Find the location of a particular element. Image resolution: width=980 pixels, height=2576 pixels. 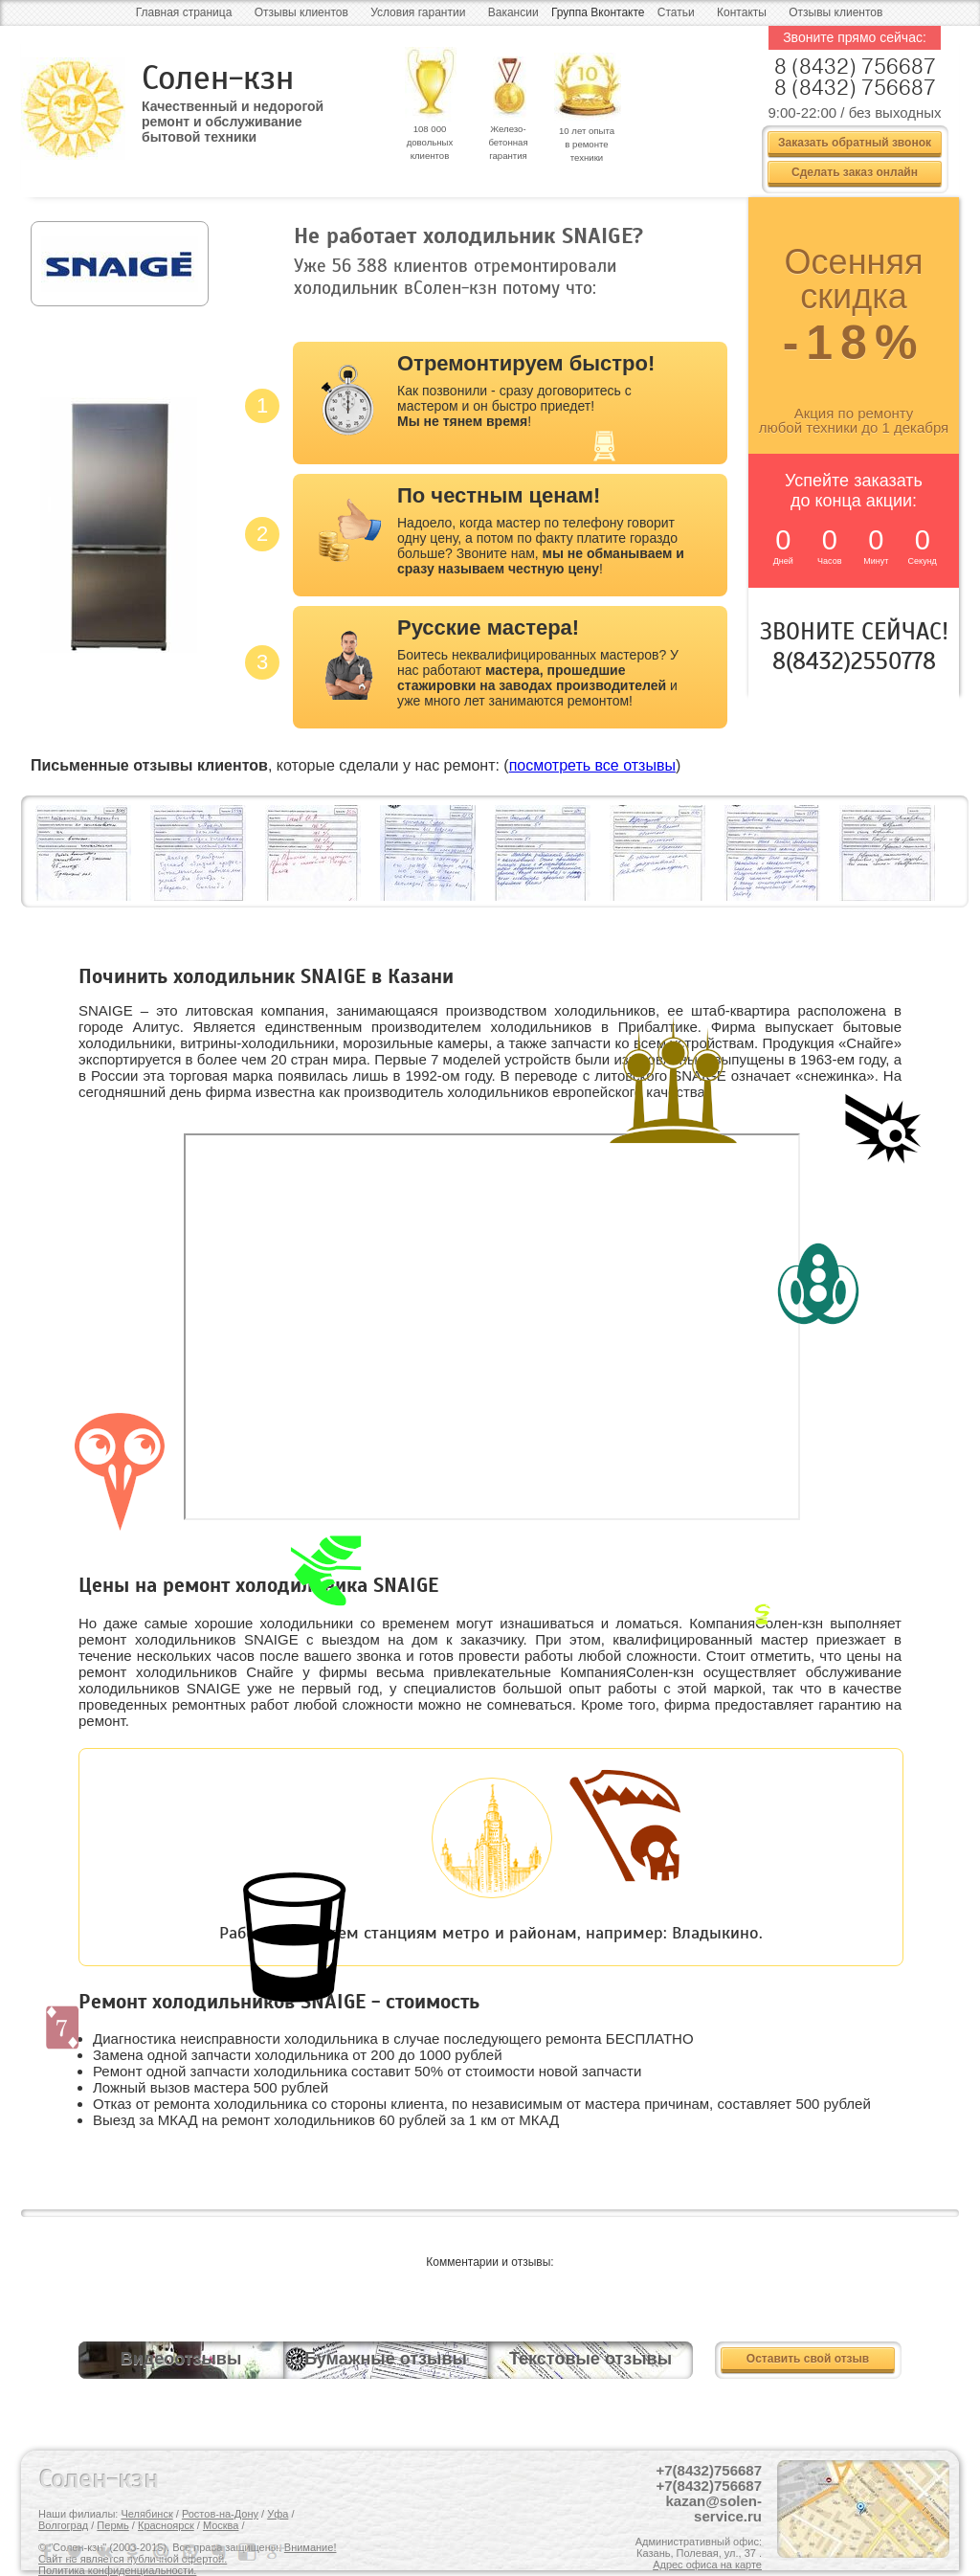

decorative game badge or achievement emblem is located at coordinates (818, 1284).